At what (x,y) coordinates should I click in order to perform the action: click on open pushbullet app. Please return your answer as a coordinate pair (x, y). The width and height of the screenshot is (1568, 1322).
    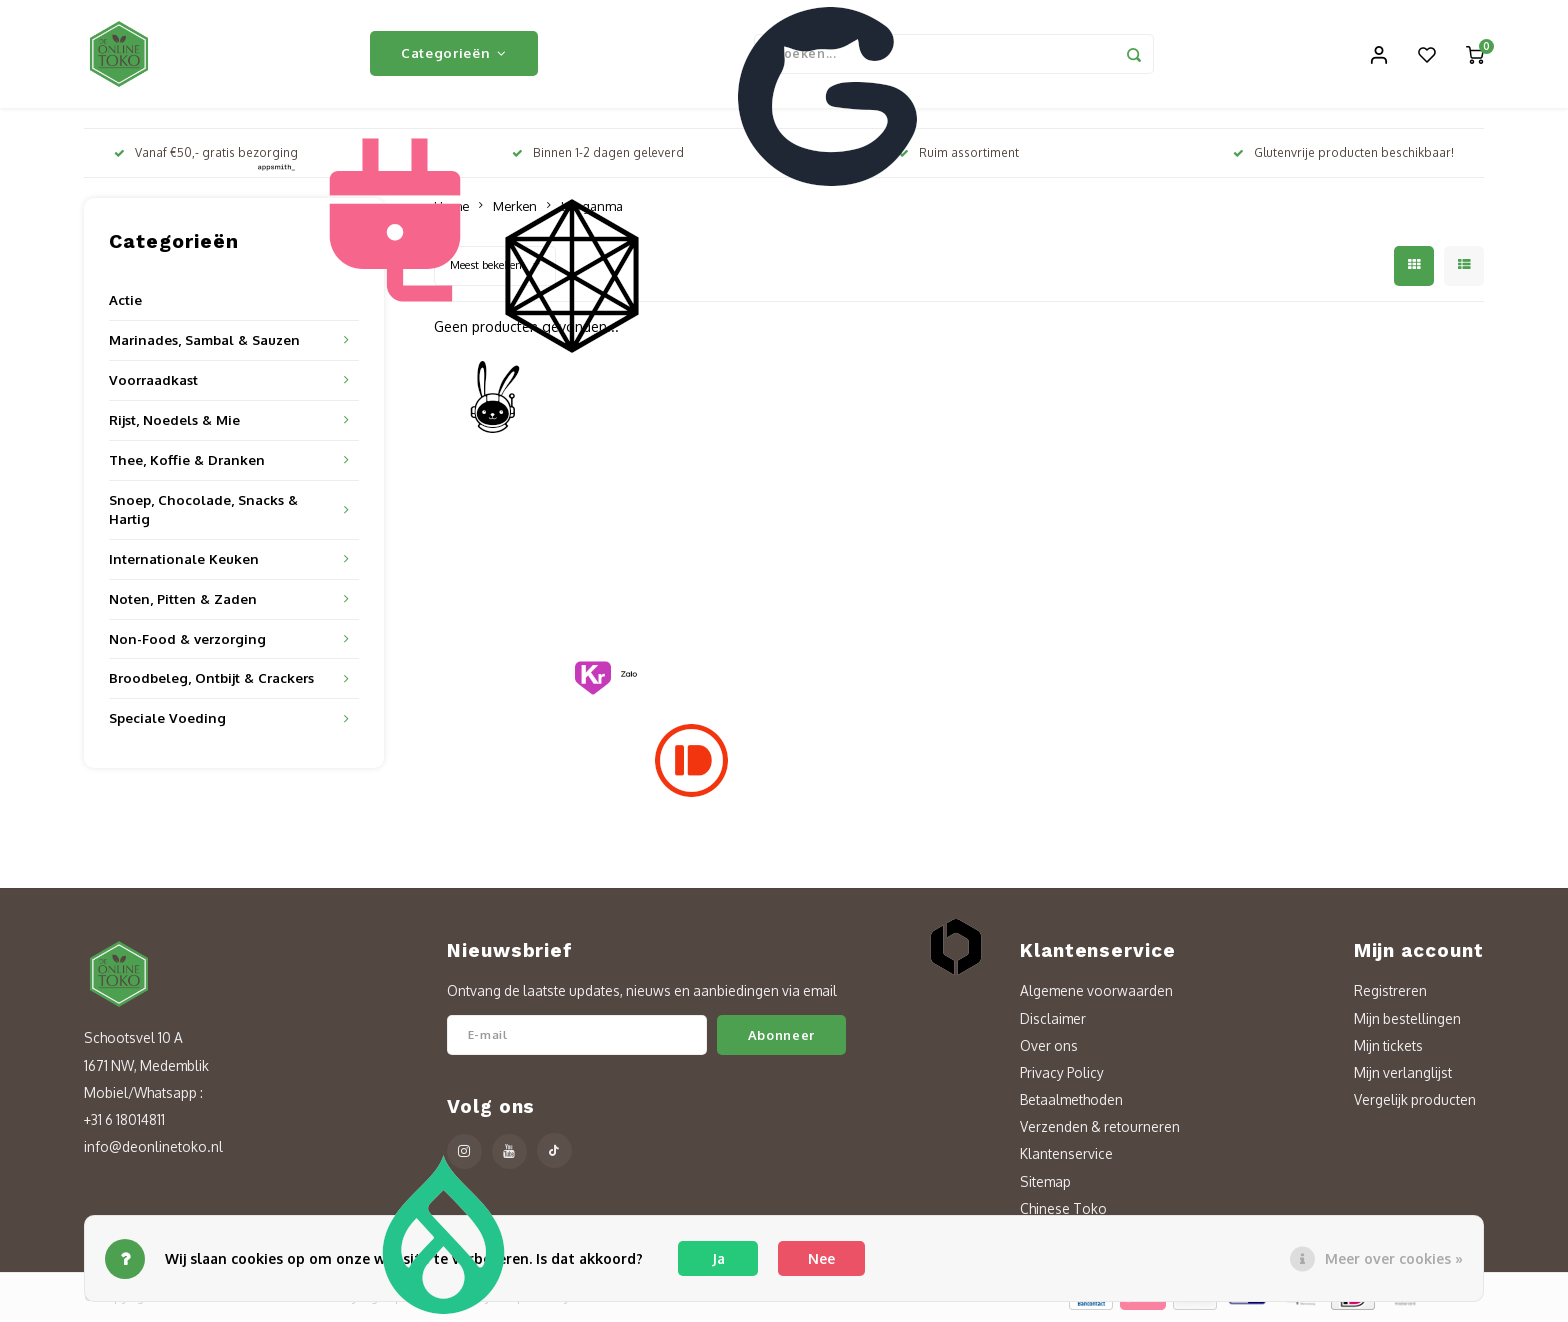
    Looking at the image, I should click on (691, 760).